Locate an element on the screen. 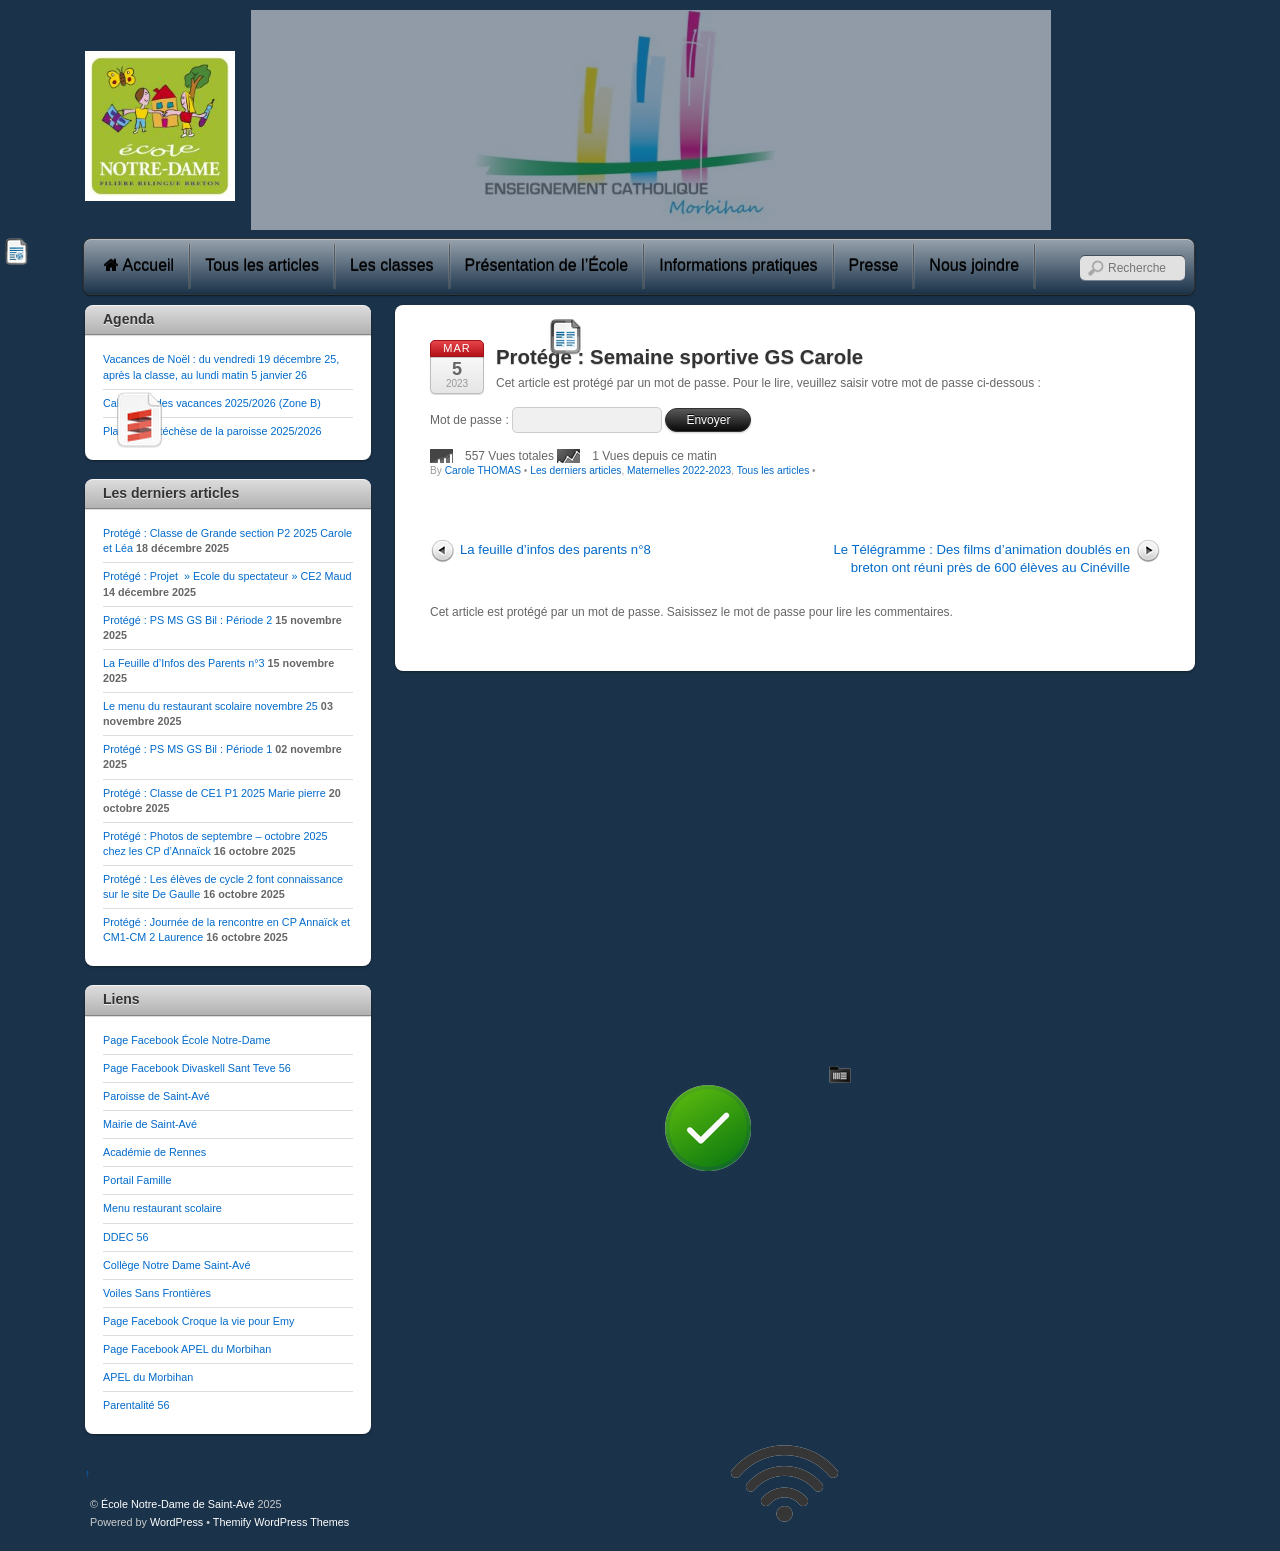  open your Ableton Live projects folder is located at coordinates (840, 1075).